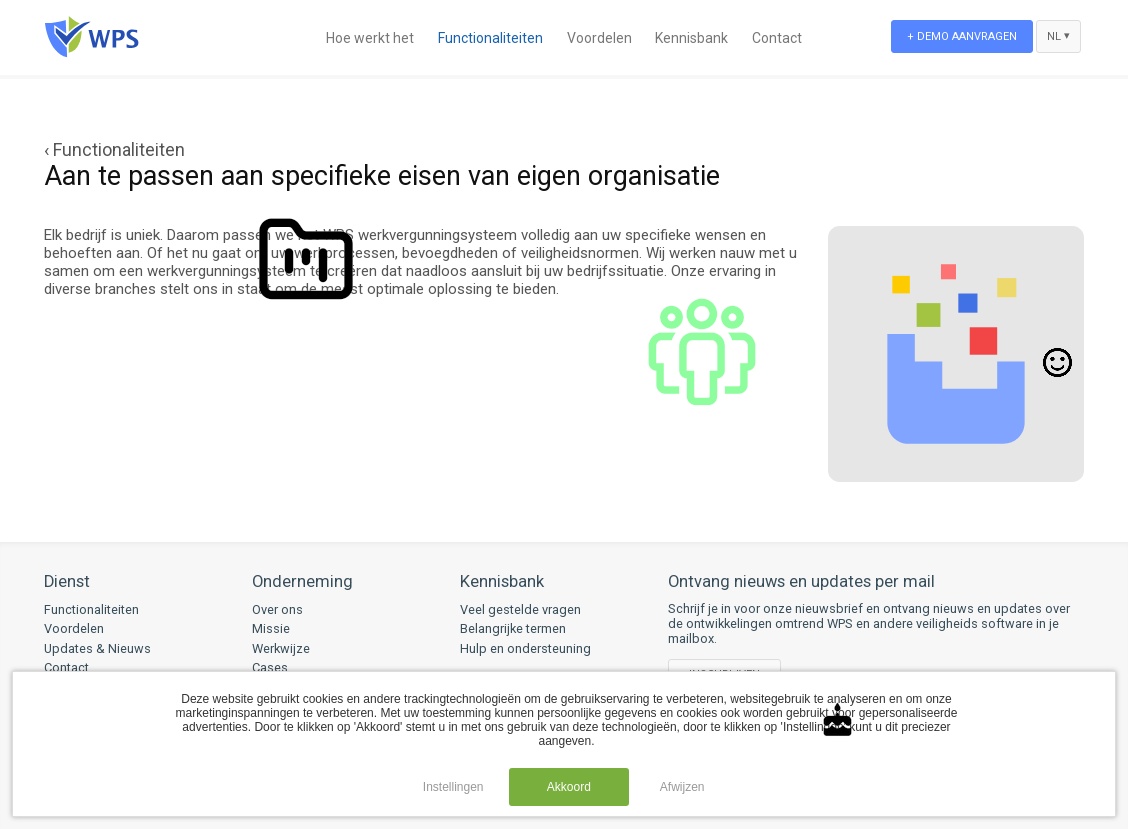 Image resolution: width=1128 pixels, height=829 pixels. What do you see at coordinates (306, 261) in the screenshot?
I see `open kanban board folder` at bounding box center [306, 261].